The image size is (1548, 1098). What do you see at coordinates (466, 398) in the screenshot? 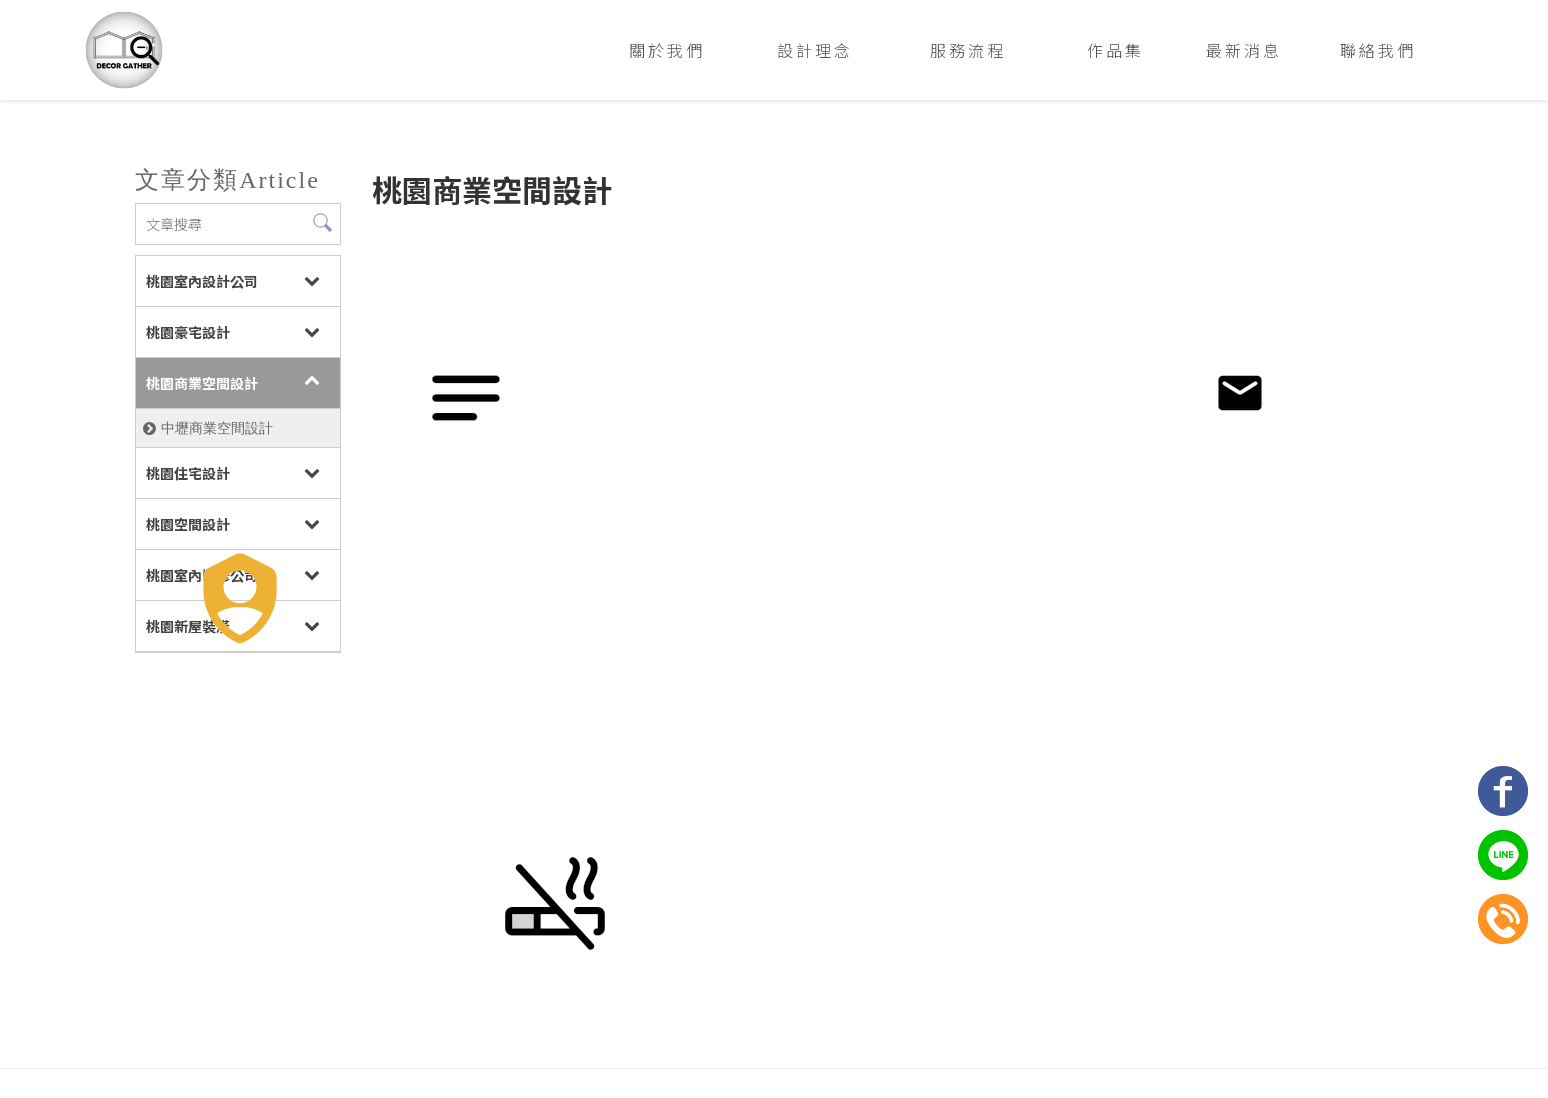
I see `view or edit notes` at bounding box center [466, 398].